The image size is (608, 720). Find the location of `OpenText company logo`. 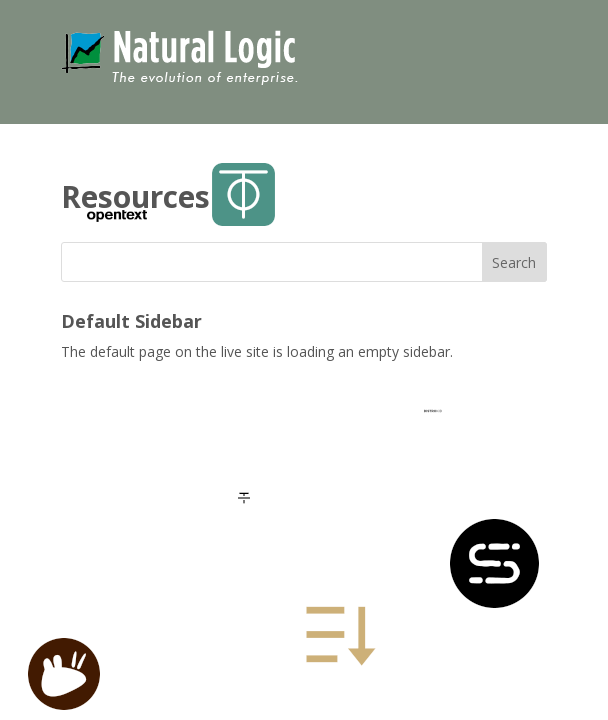

OpenText company logo is located at coordinates (117, 216).